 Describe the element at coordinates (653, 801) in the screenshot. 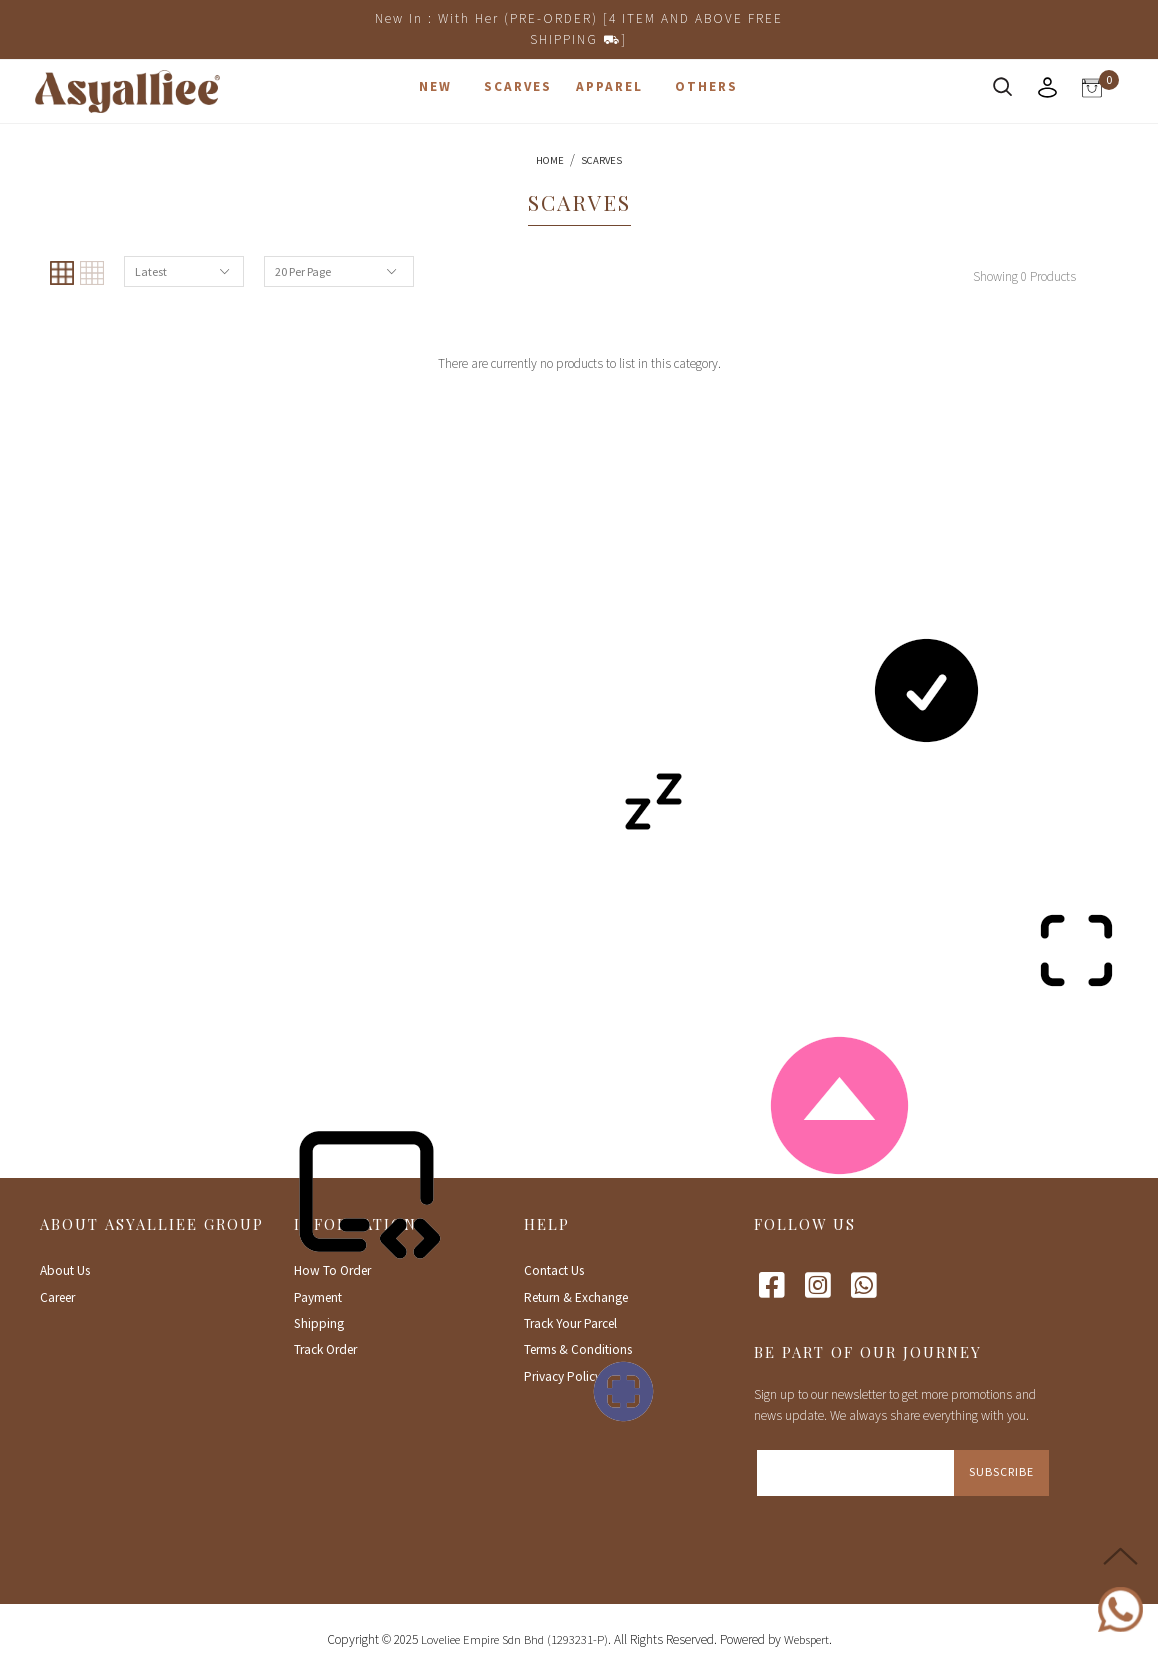

I see `indicates sleep mode or inactive state` at that location.